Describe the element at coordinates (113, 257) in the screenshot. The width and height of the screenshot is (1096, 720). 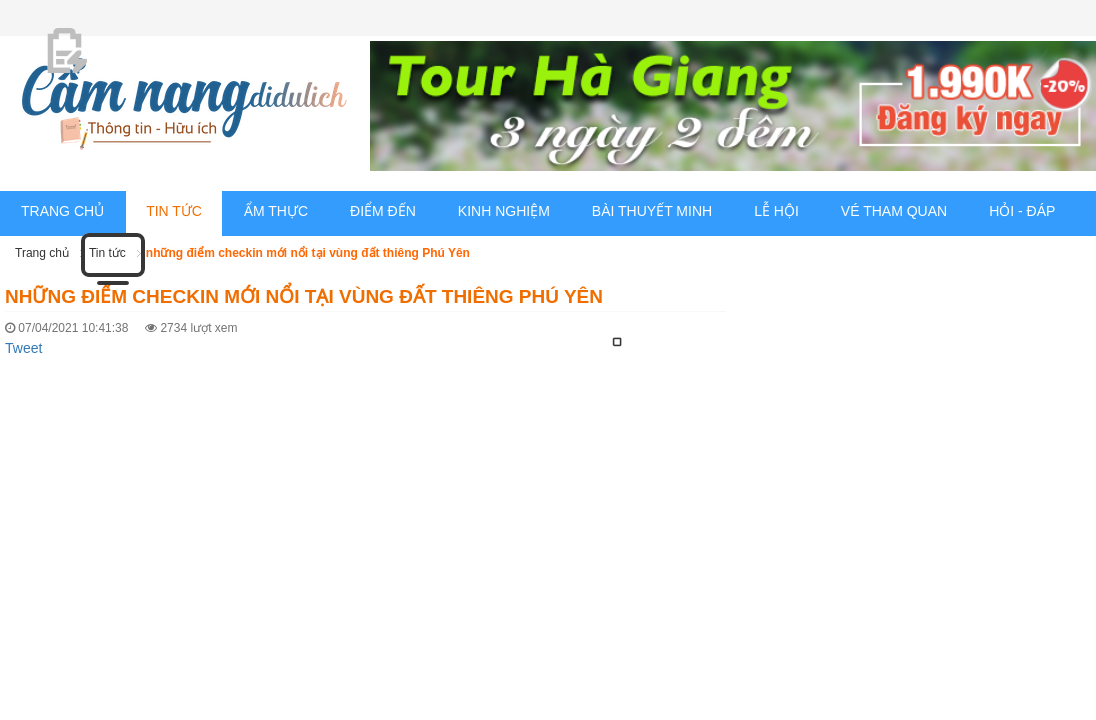
I see `indicates a desktop computer or workstation` at that location.